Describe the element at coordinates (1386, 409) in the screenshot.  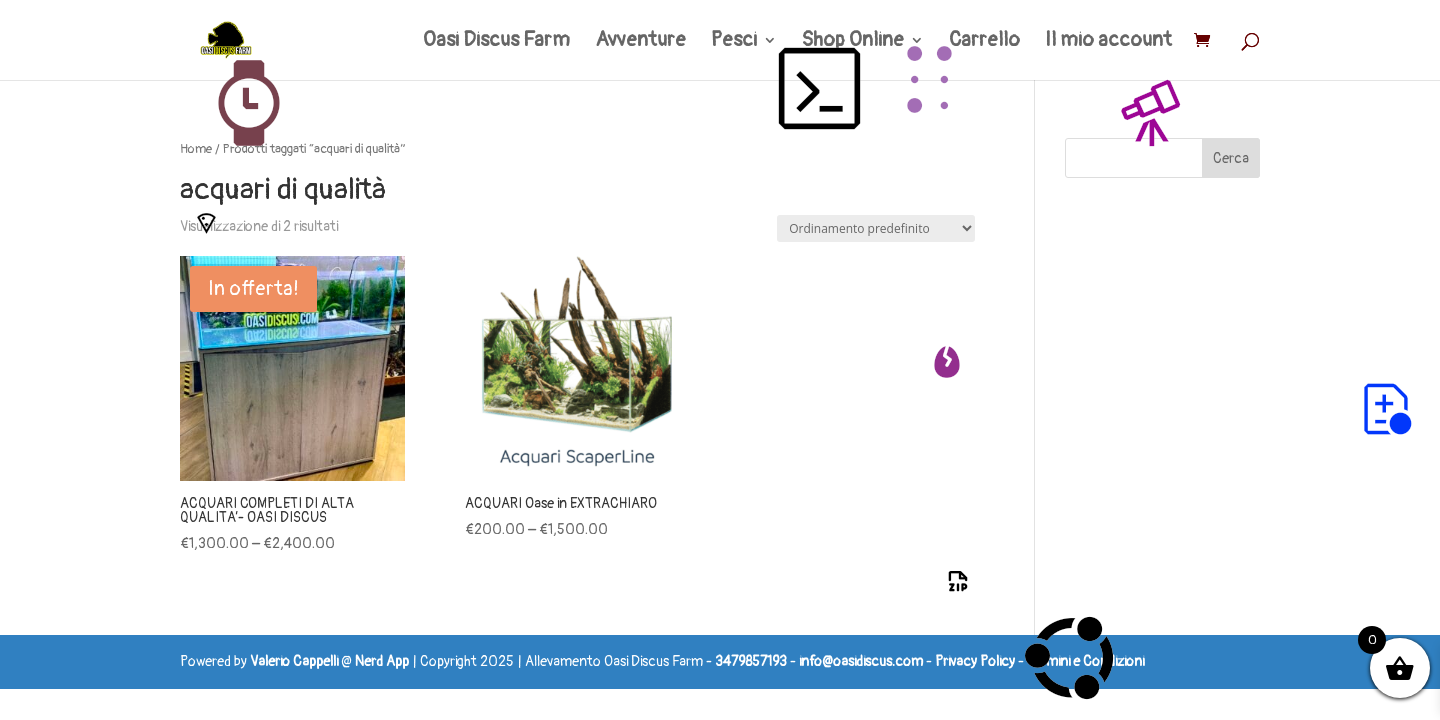
I see `view pull request with new changes` at that location.